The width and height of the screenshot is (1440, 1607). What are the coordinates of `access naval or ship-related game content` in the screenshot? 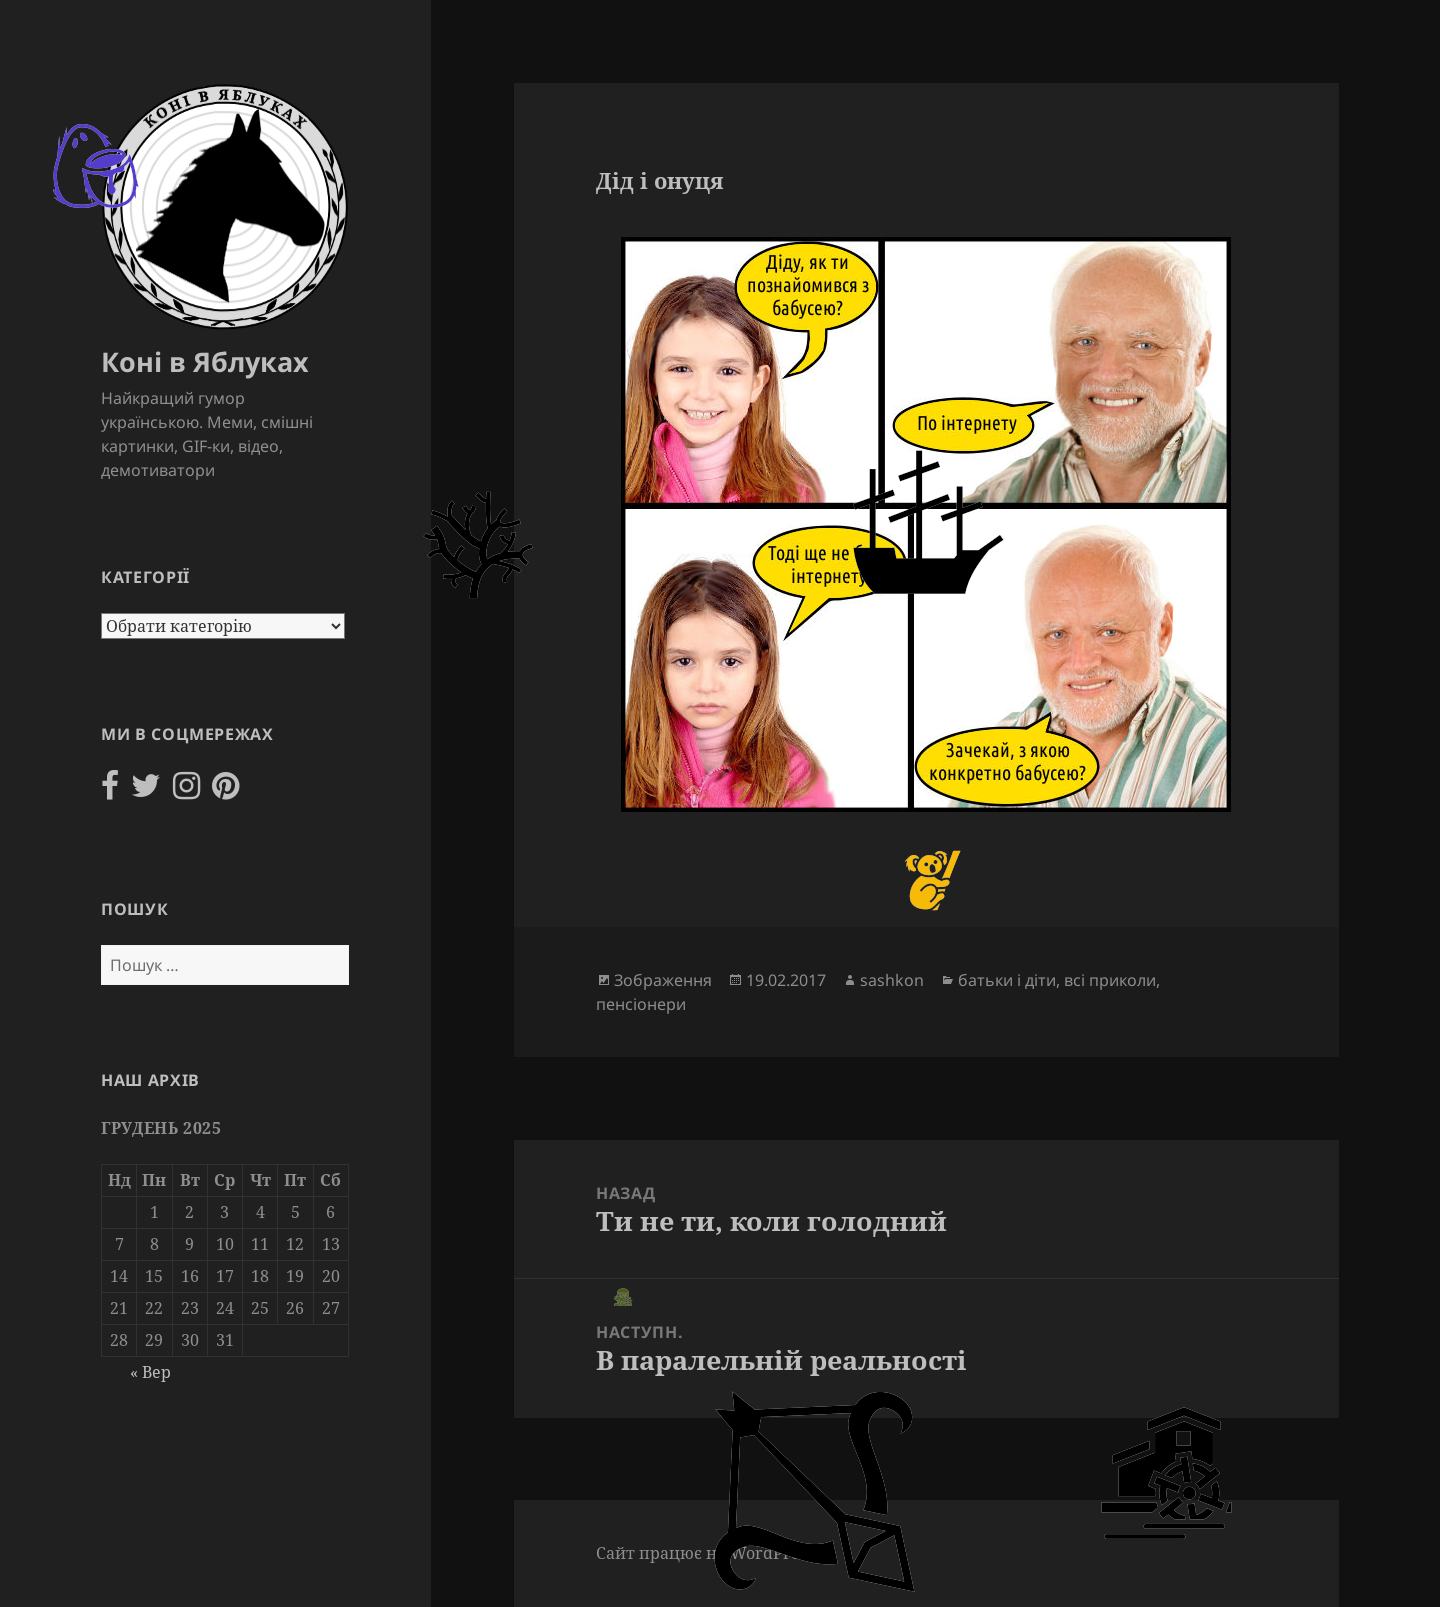 It's located at (927, 526).